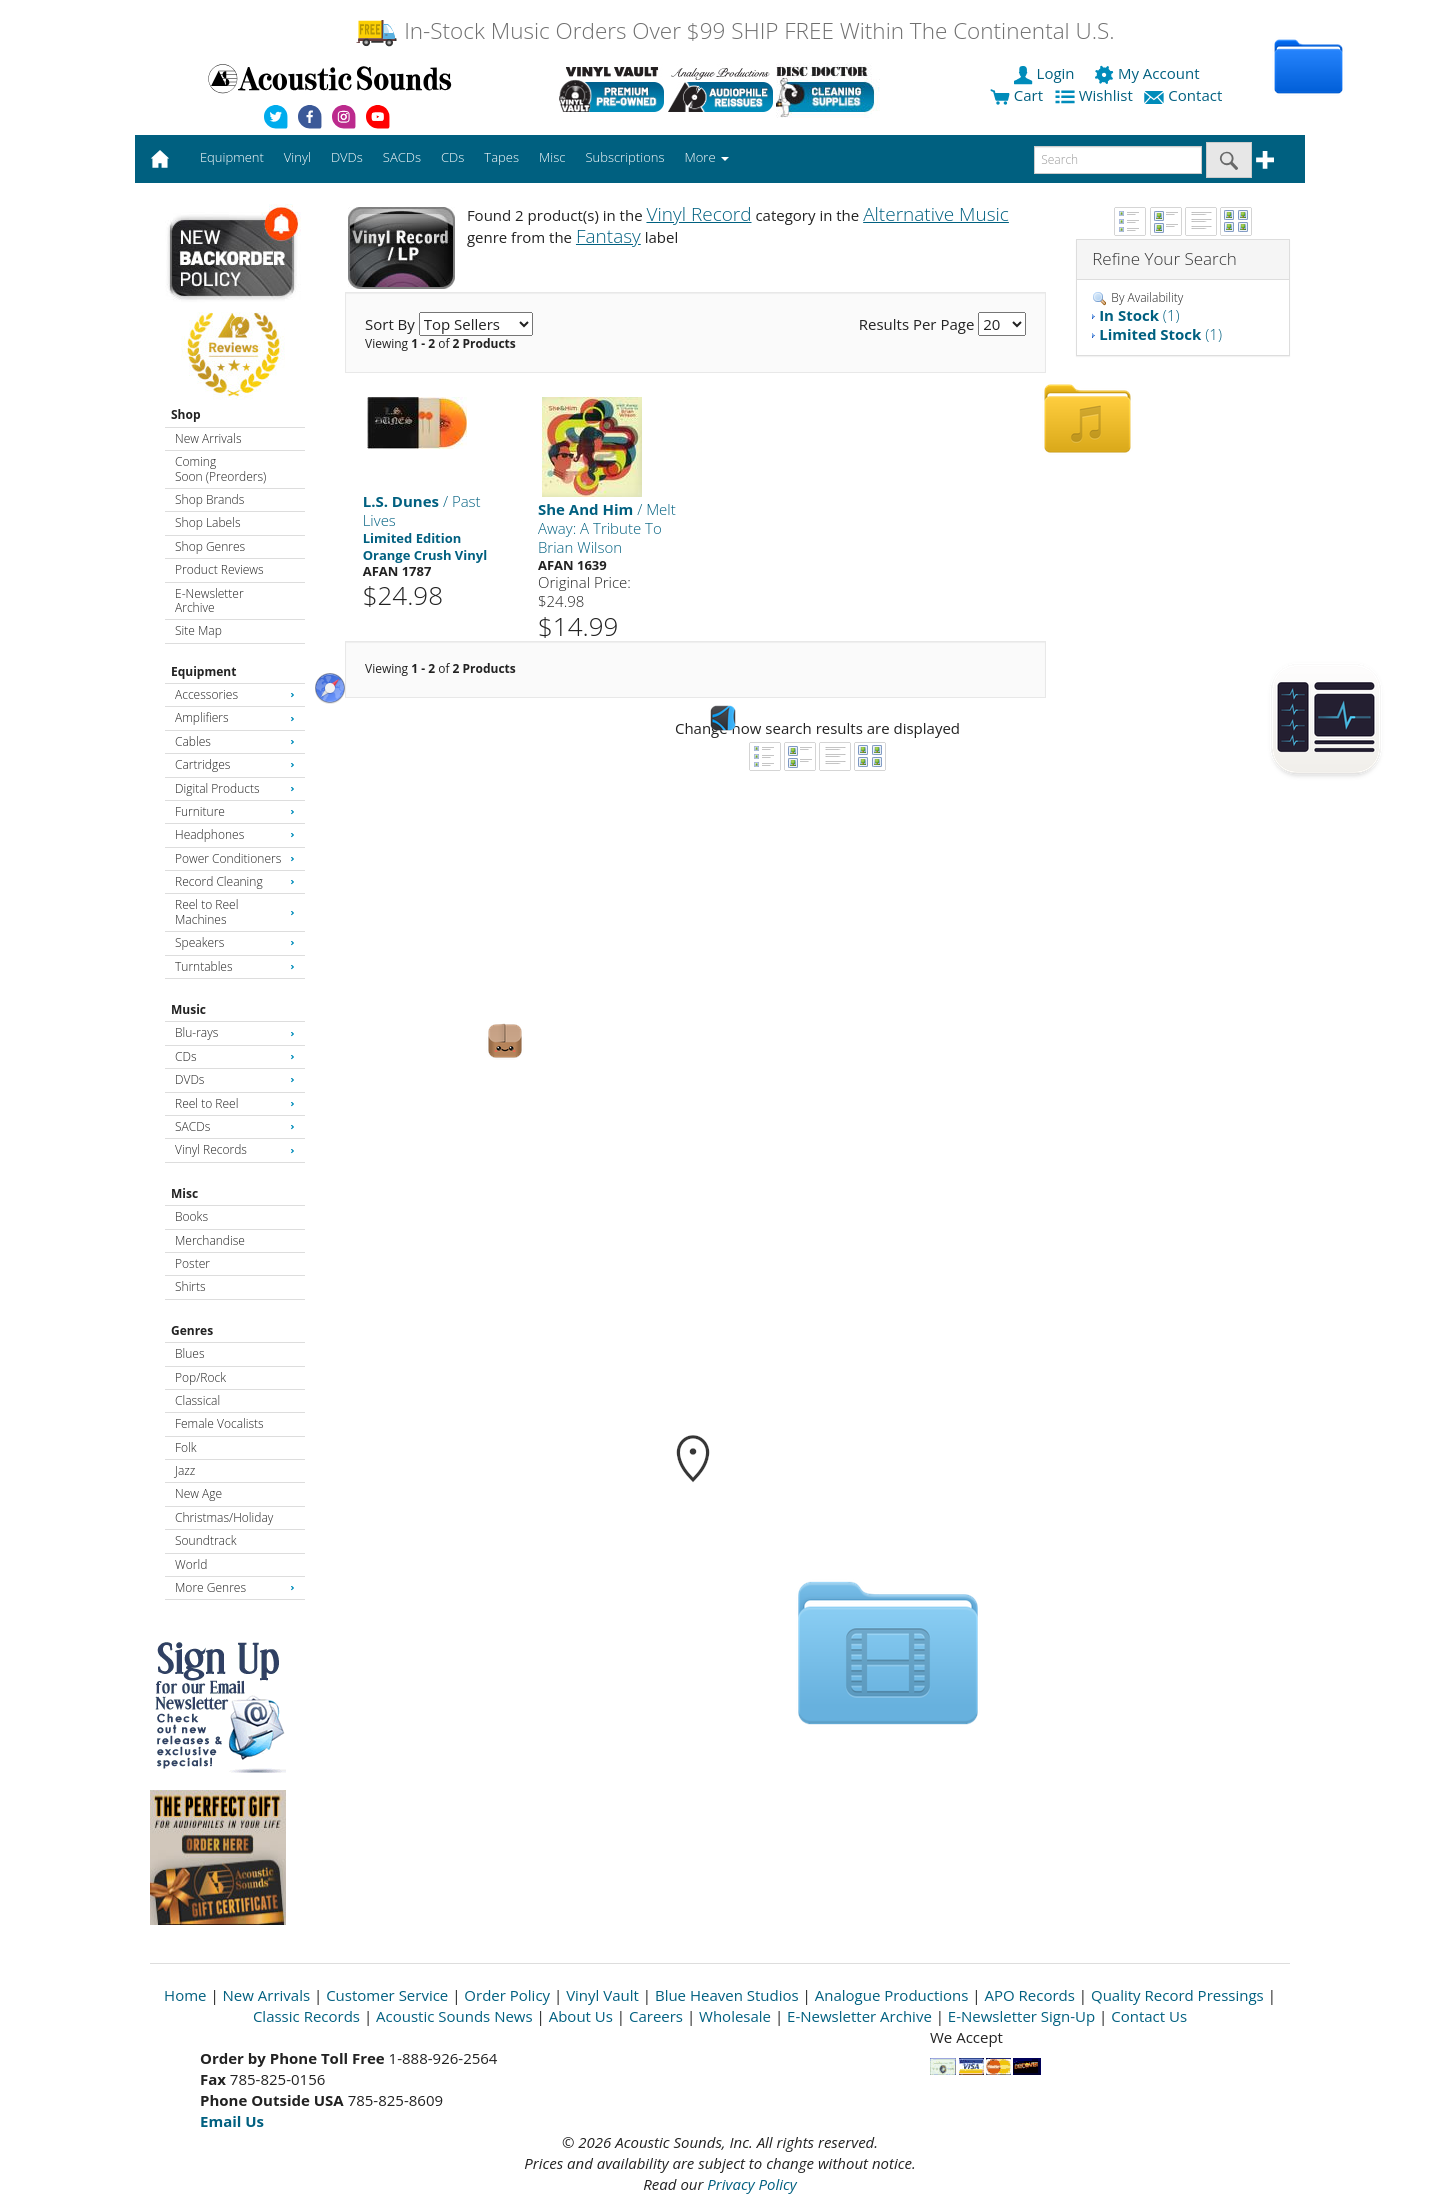 The image size is (1440, 2195). I want to click on access location settings, so click(693, 1458).